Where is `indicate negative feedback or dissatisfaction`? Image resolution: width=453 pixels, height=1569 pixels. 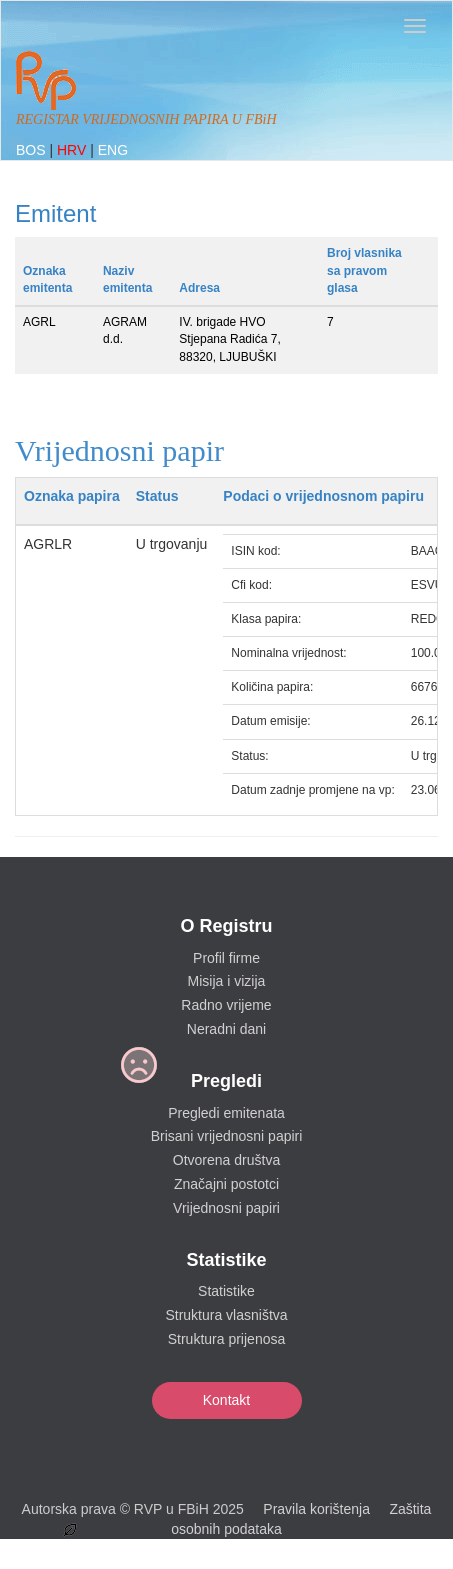 indicate negative feedback or dissatisfaction is located at coordinates (139, 1065).